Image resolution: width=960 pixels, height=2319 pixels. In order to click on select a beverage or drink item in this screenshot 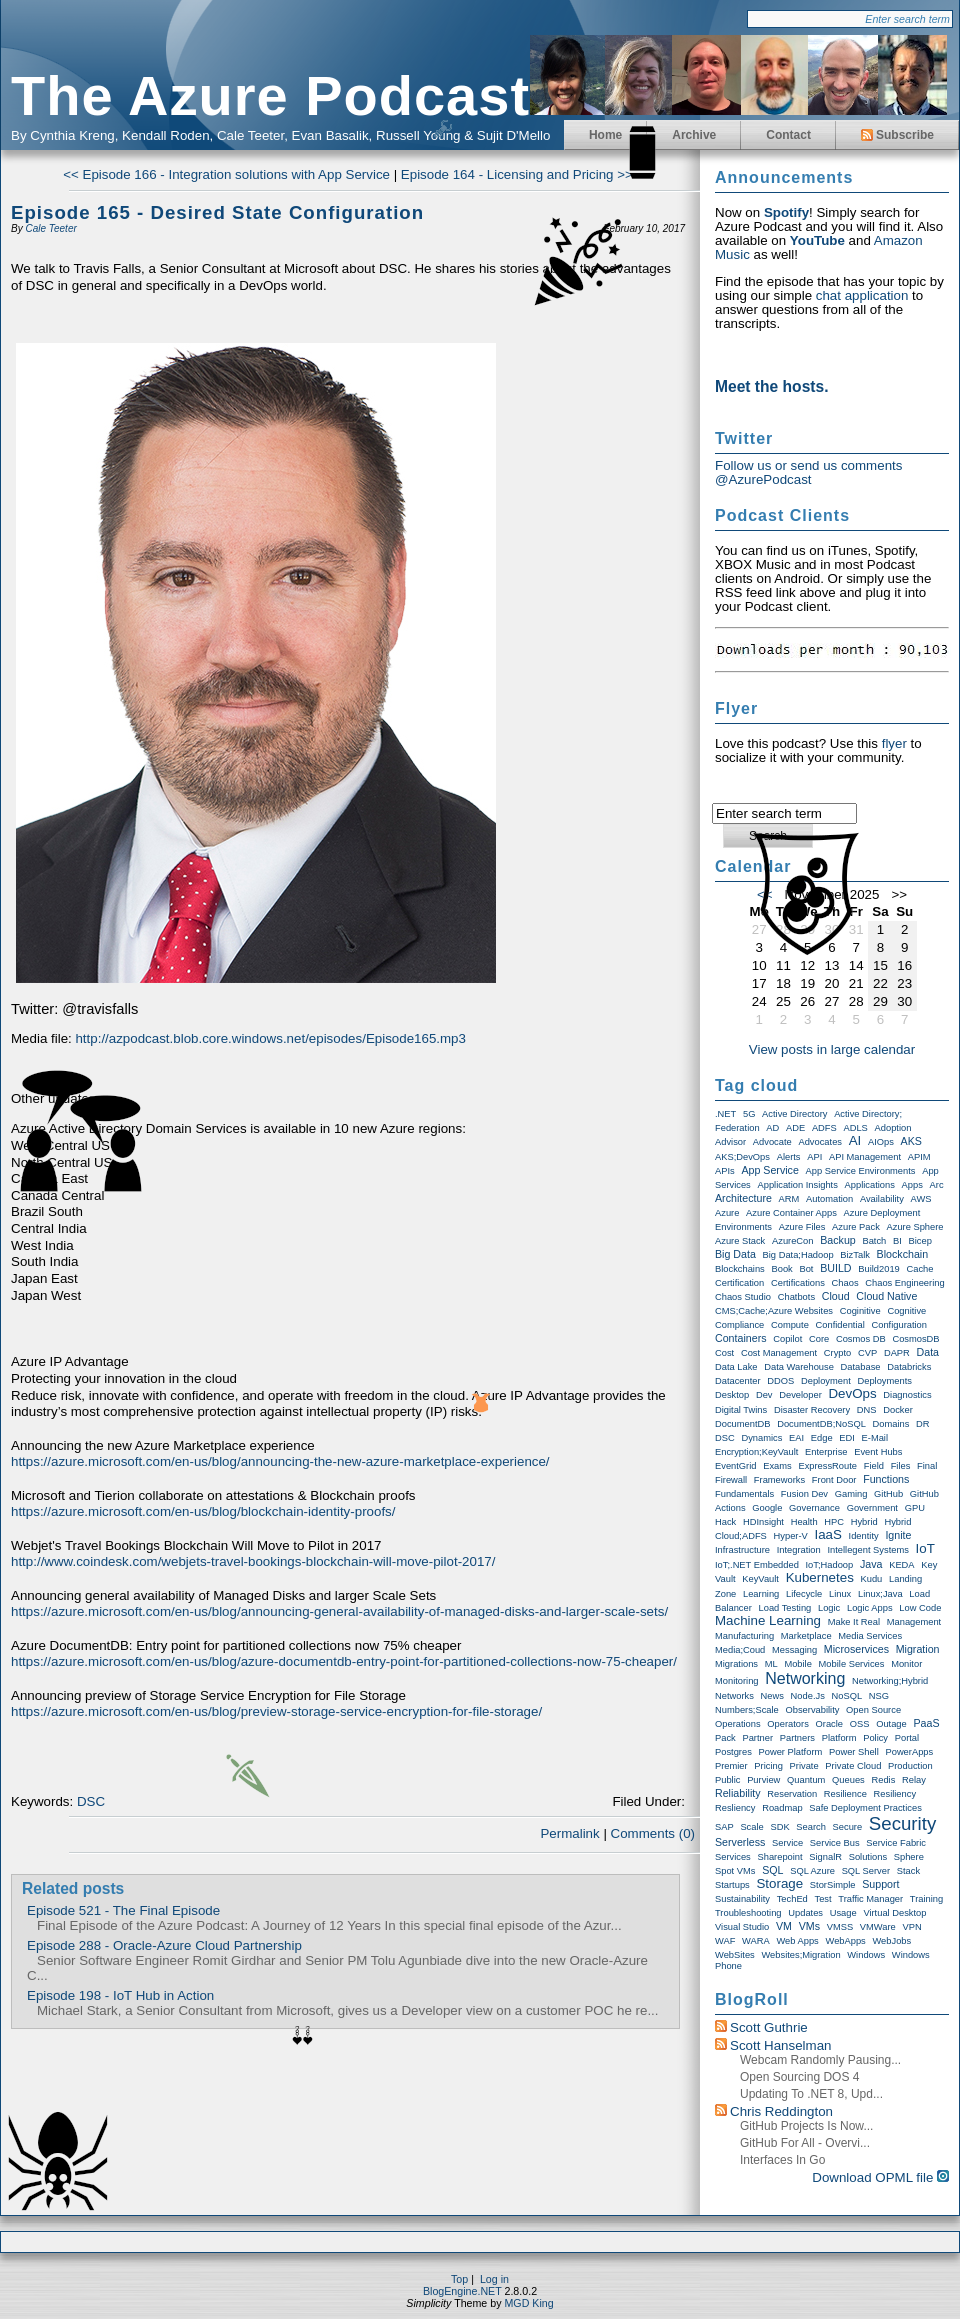, I will do `click(642, 152)`.